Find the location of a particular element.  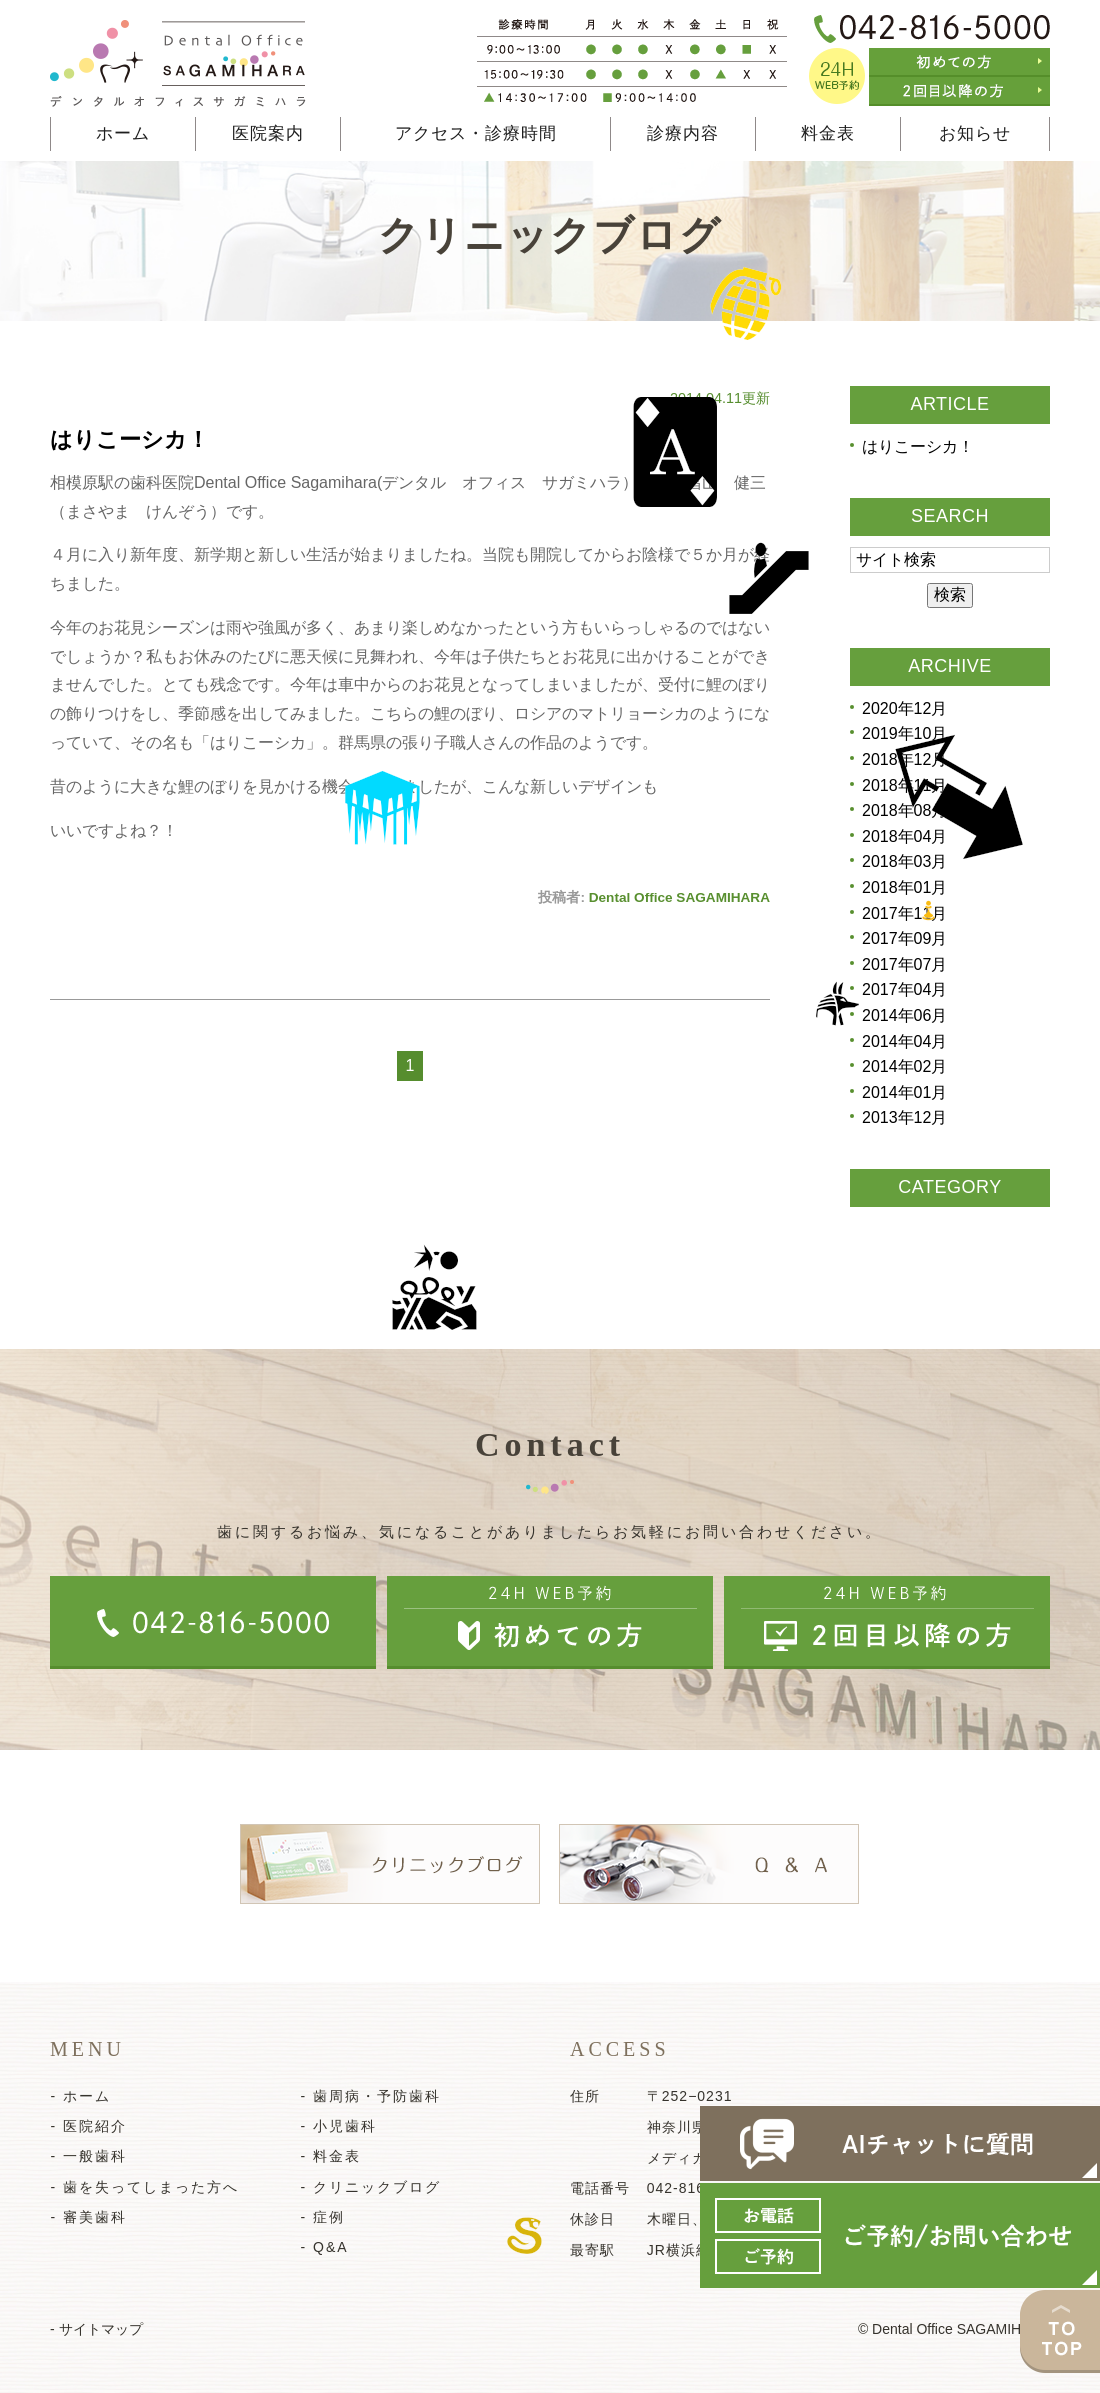

start a new chess game is located at coordinates (928, 910).